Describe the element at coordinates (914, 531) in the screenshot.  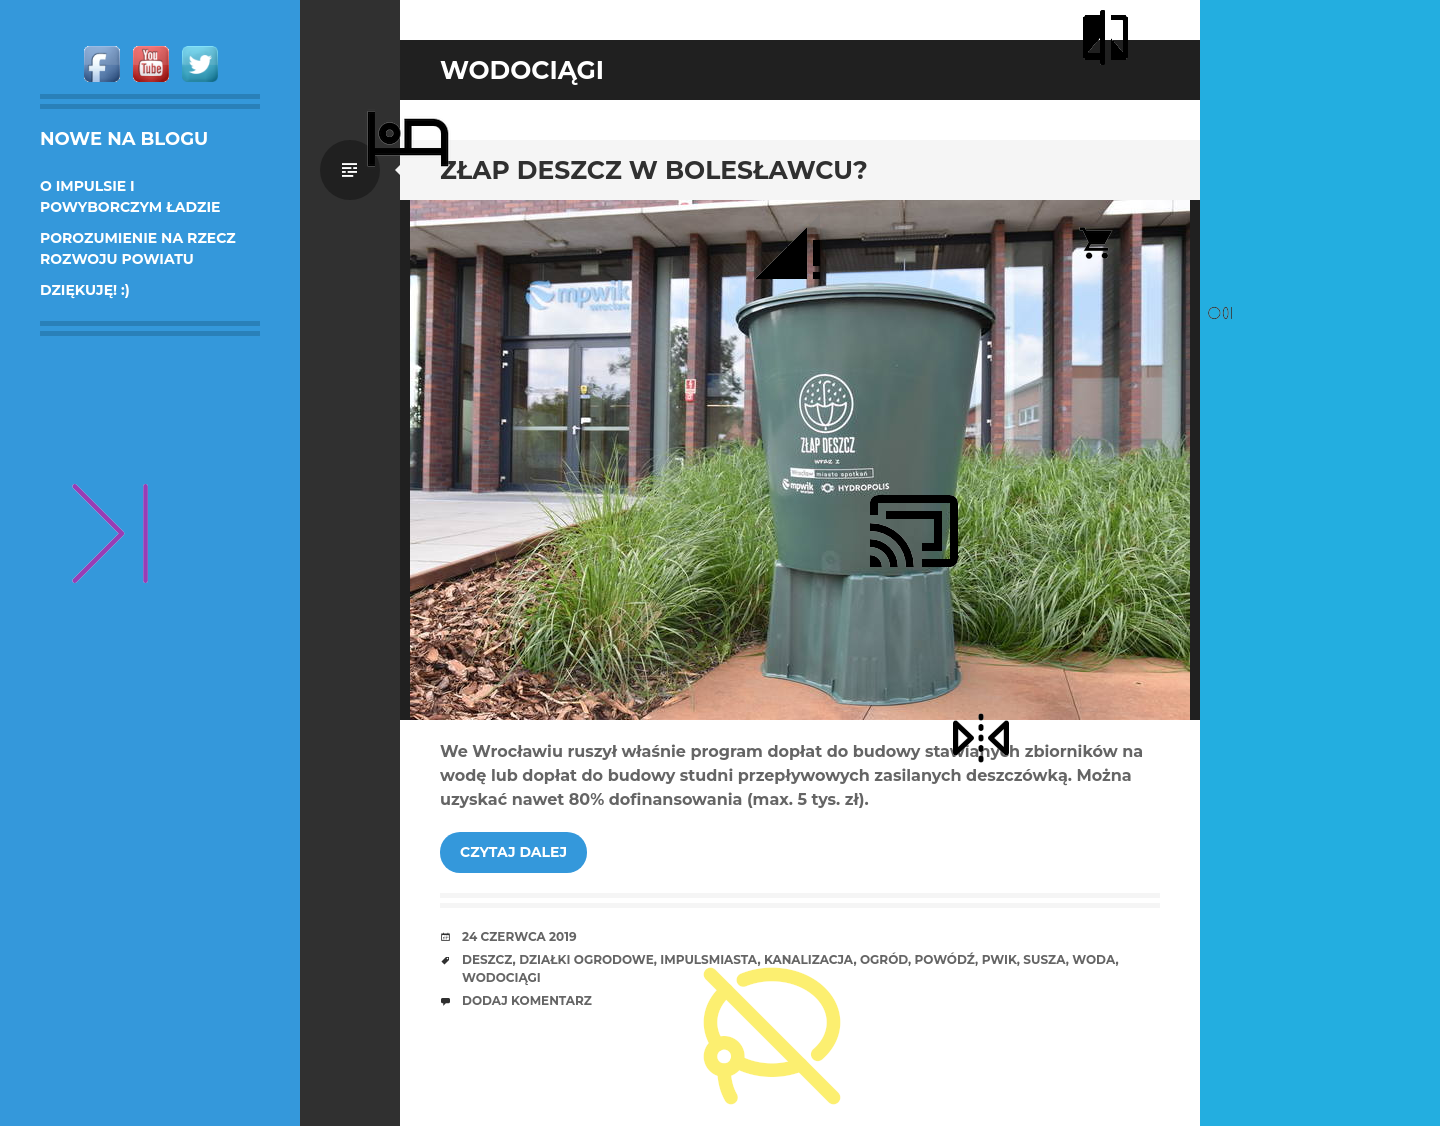
I see `indicates active casting connection to a device` at that location.